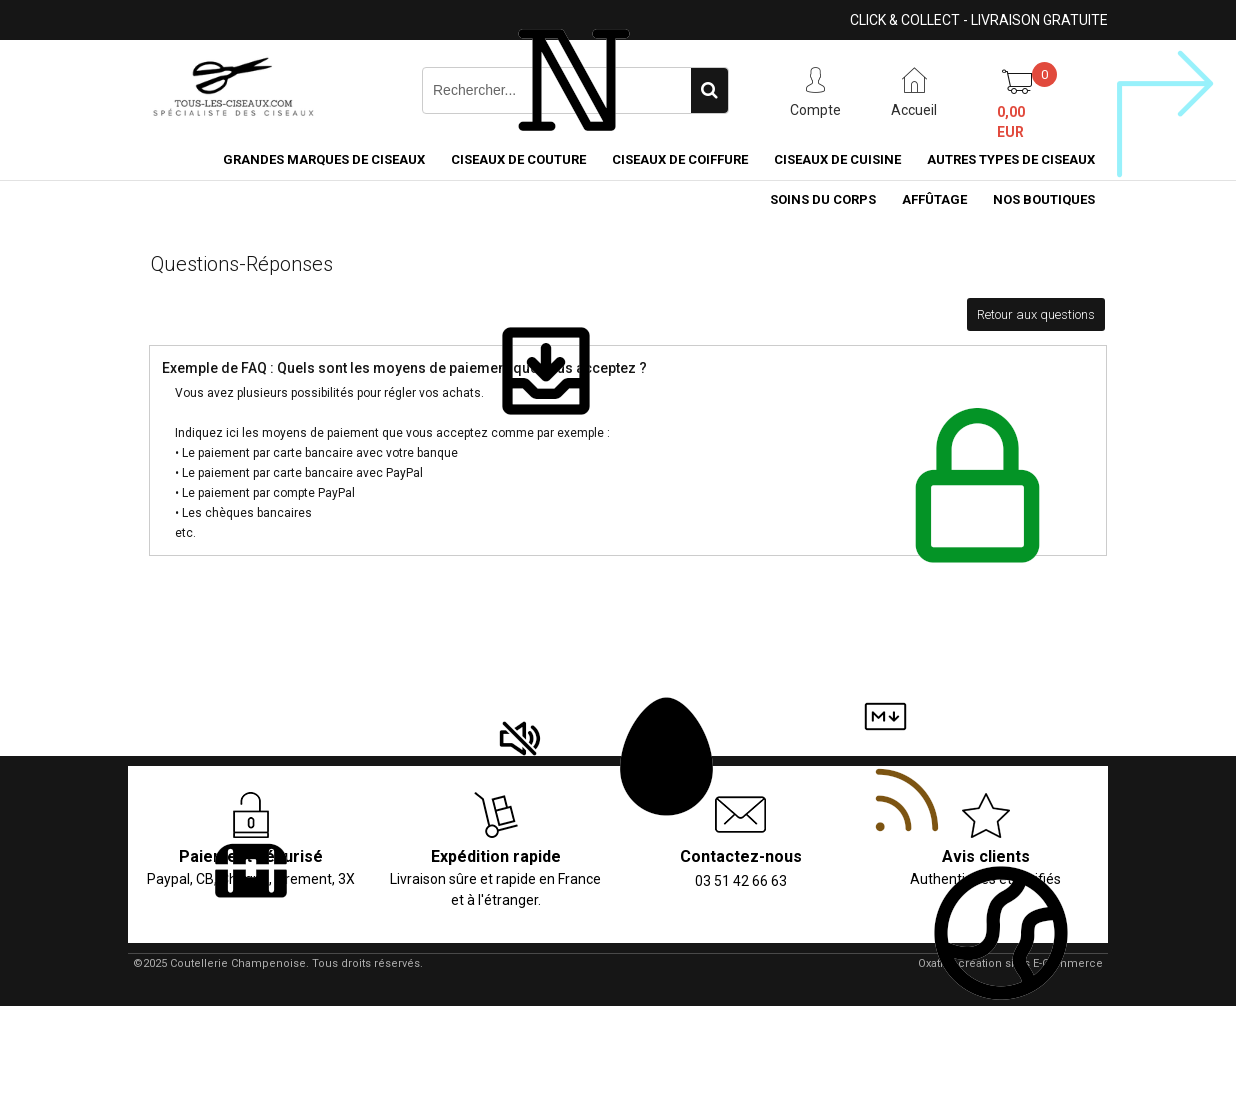 The height and width of the screenshot is (1119, 1236). I want to click on redirect or forward content, so click(1155, 114).